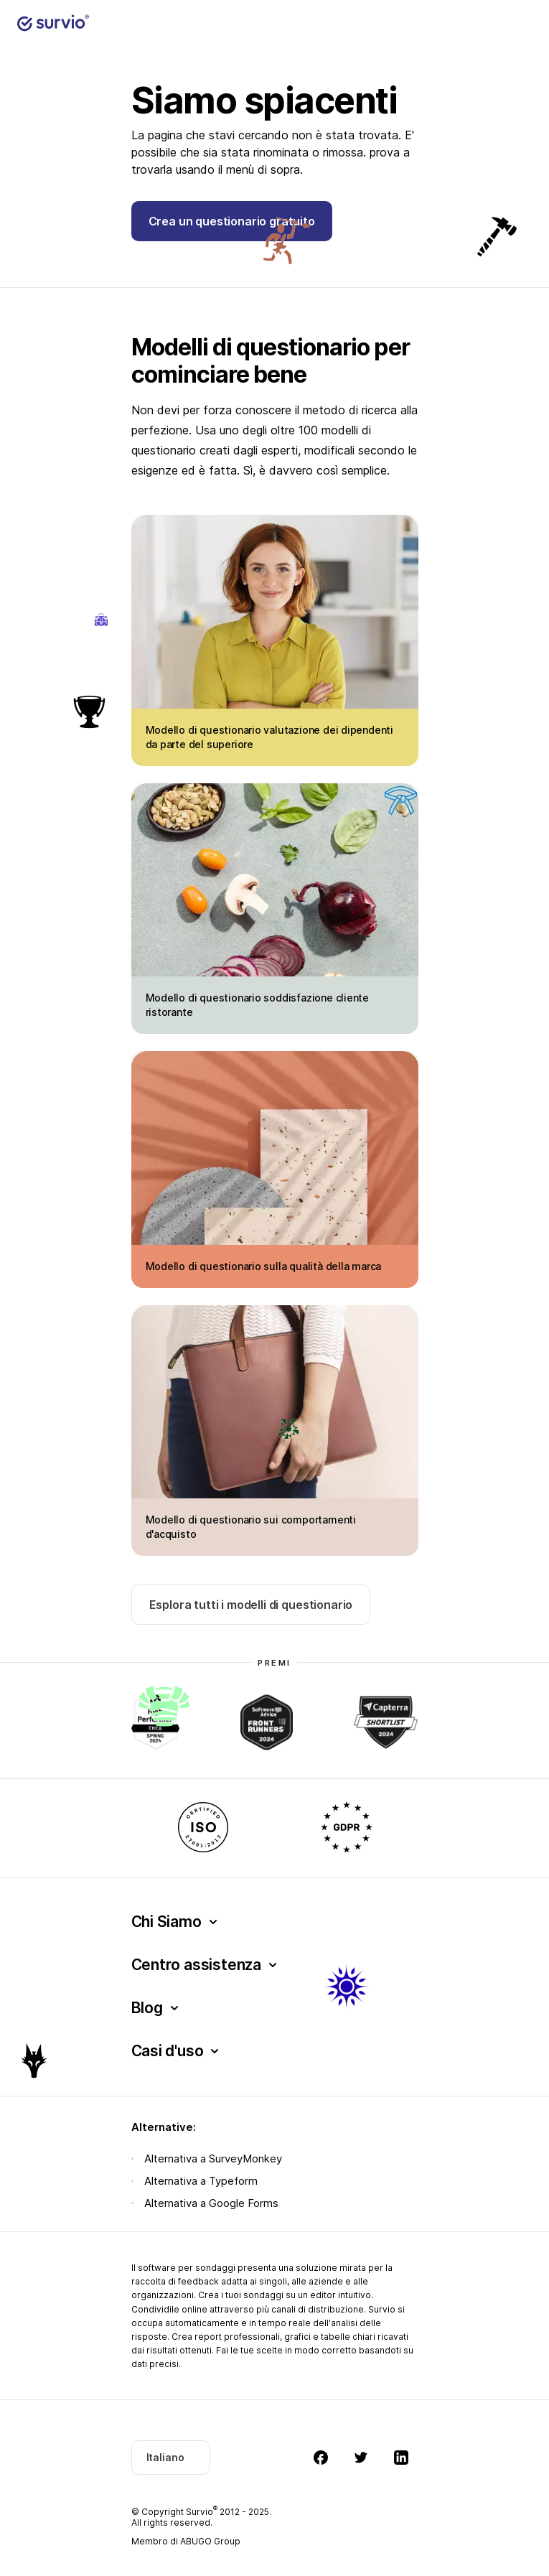 This screenshot has height=2576, width=549. What do you see at coordinates (89, 711) in the screenshot?
I see `view achievements or awards` at bounding box center [89, 711].